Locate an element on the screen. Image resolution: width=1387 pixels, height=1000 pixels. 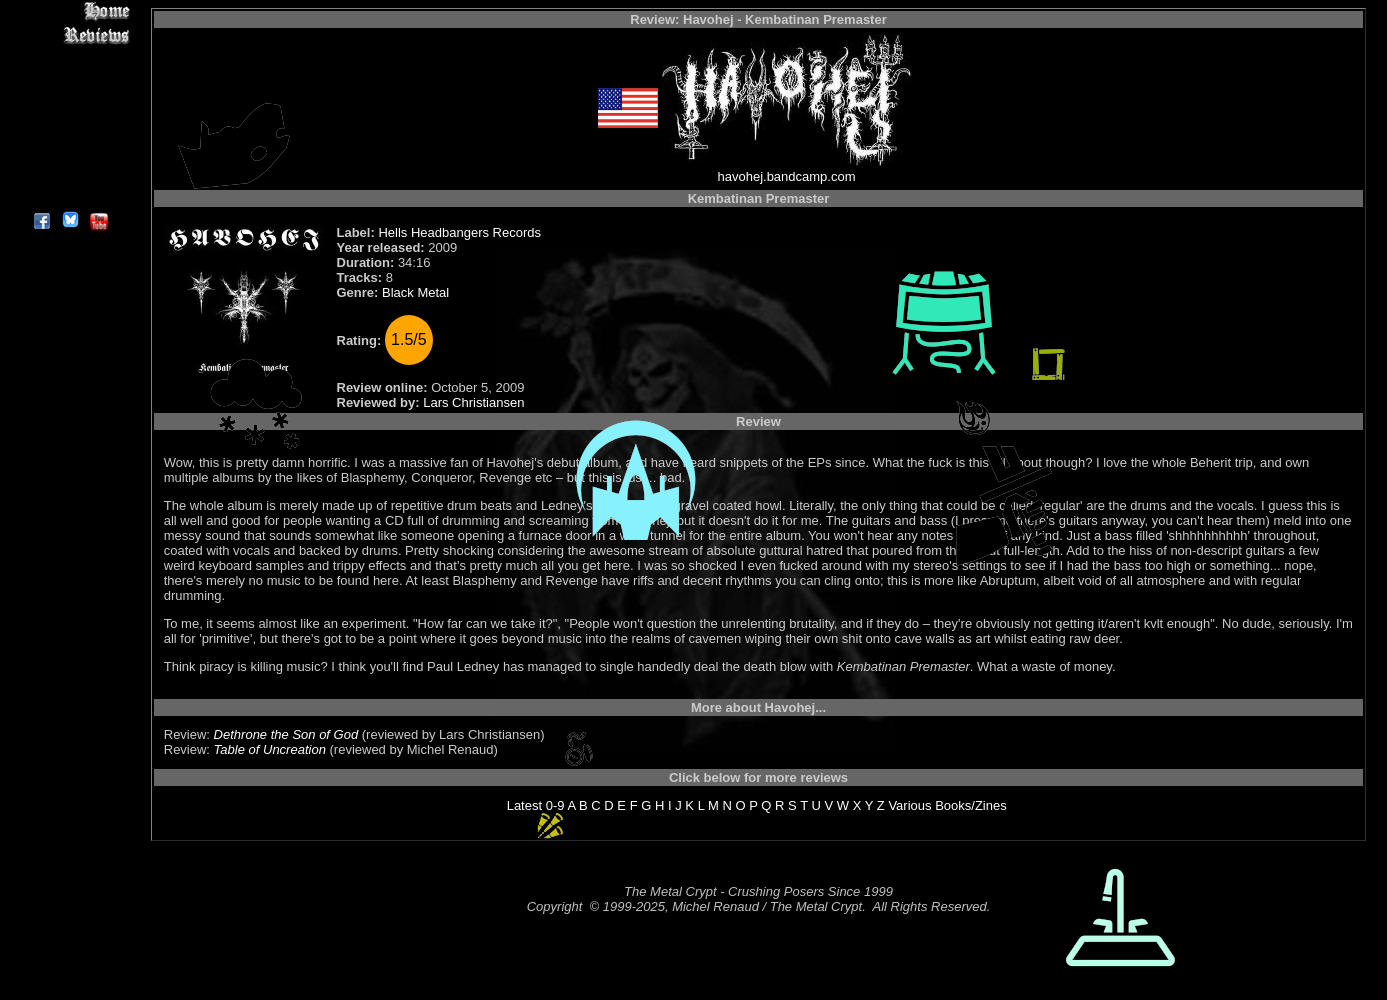
kitchen or bathroom fixtures category is located at coordinates (1120, 917).